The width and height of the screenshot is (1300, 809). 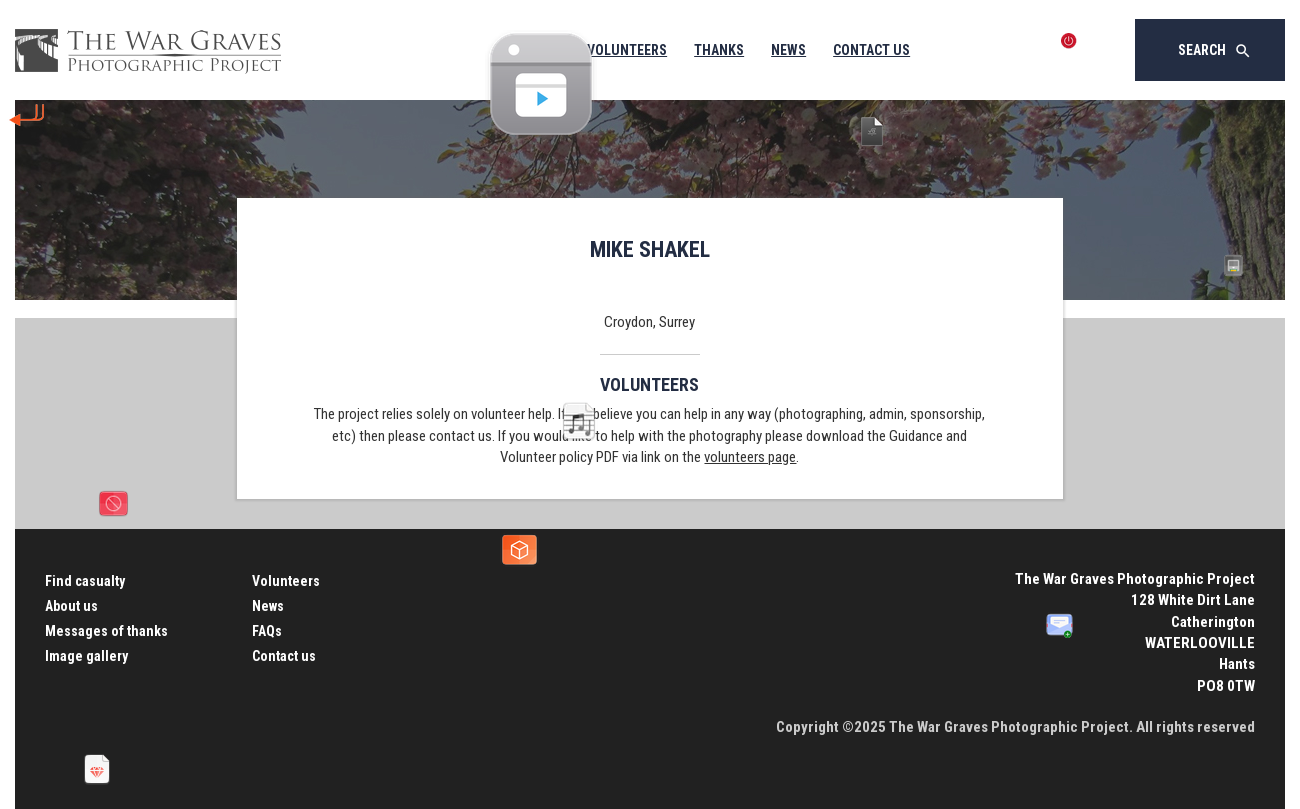 What do you see at coordinates (97, 769) in the screenshot?
I see `a ruby programming language source file` at bounding box center [97, 769].